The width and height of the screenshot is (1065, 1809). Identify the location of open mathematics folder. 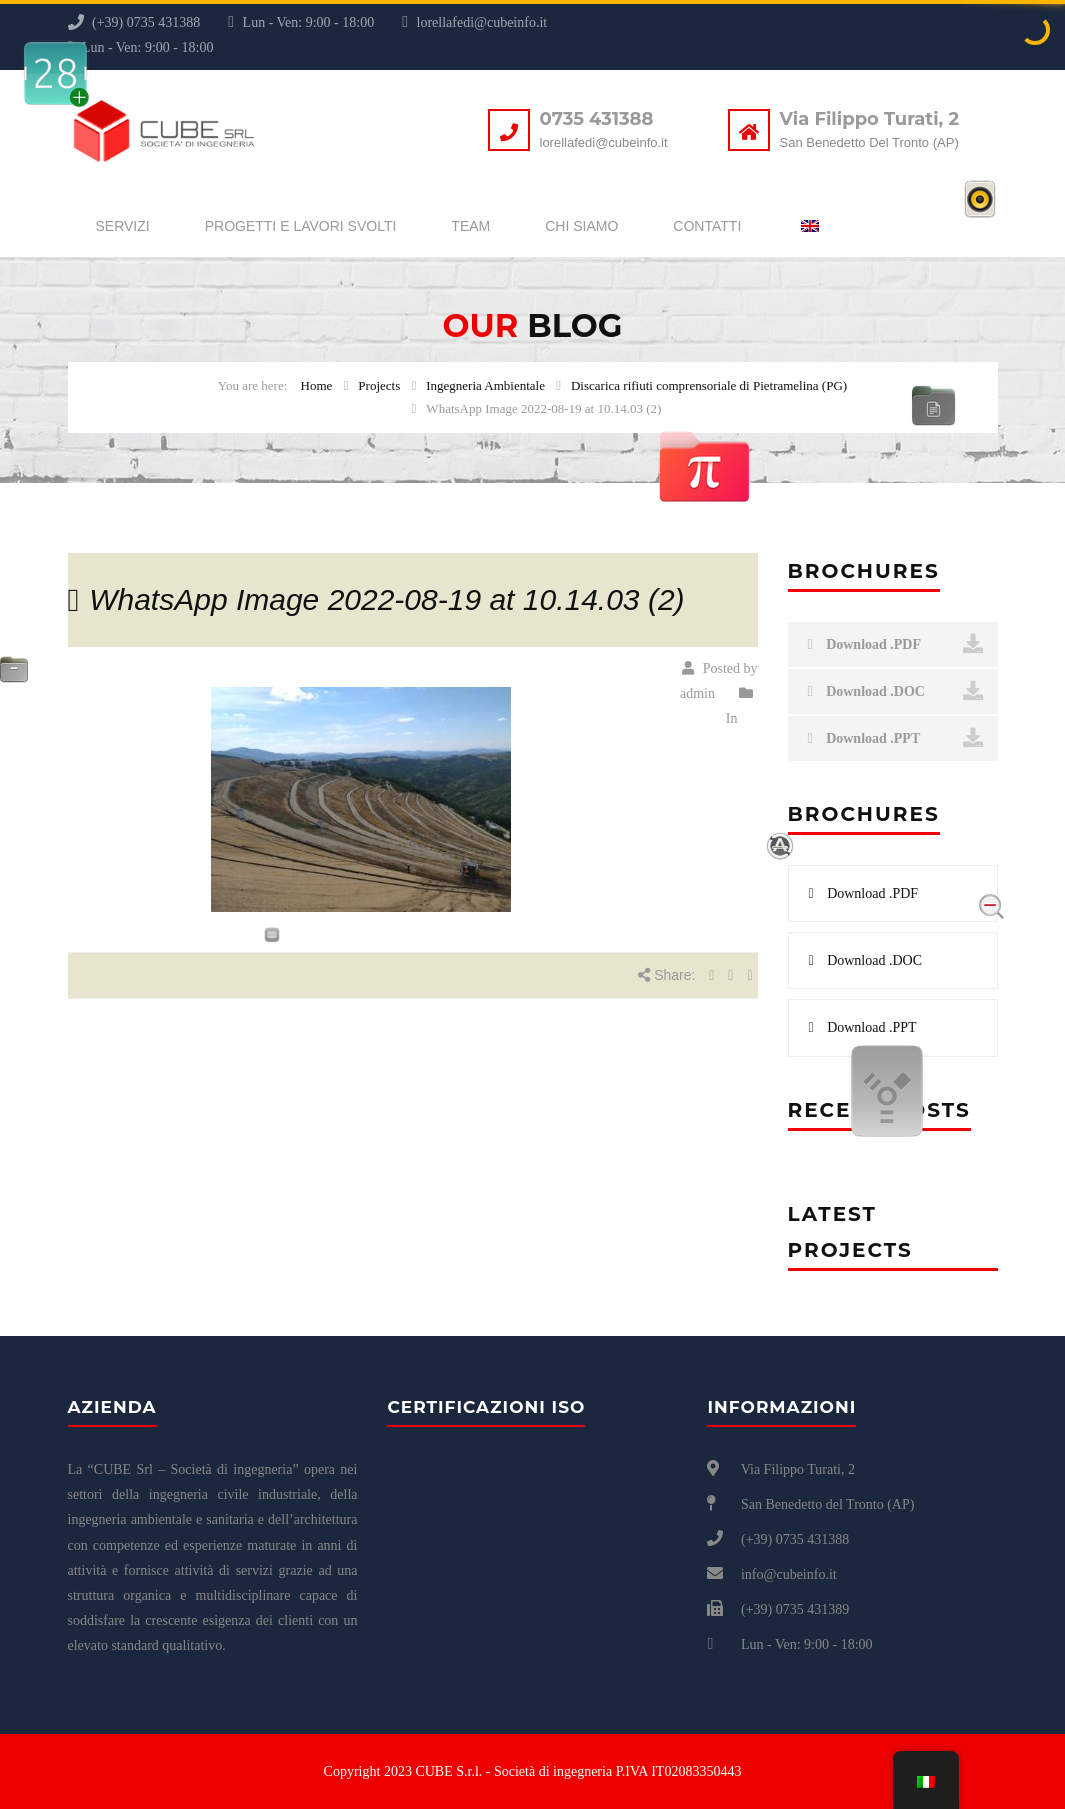
(704, 469).